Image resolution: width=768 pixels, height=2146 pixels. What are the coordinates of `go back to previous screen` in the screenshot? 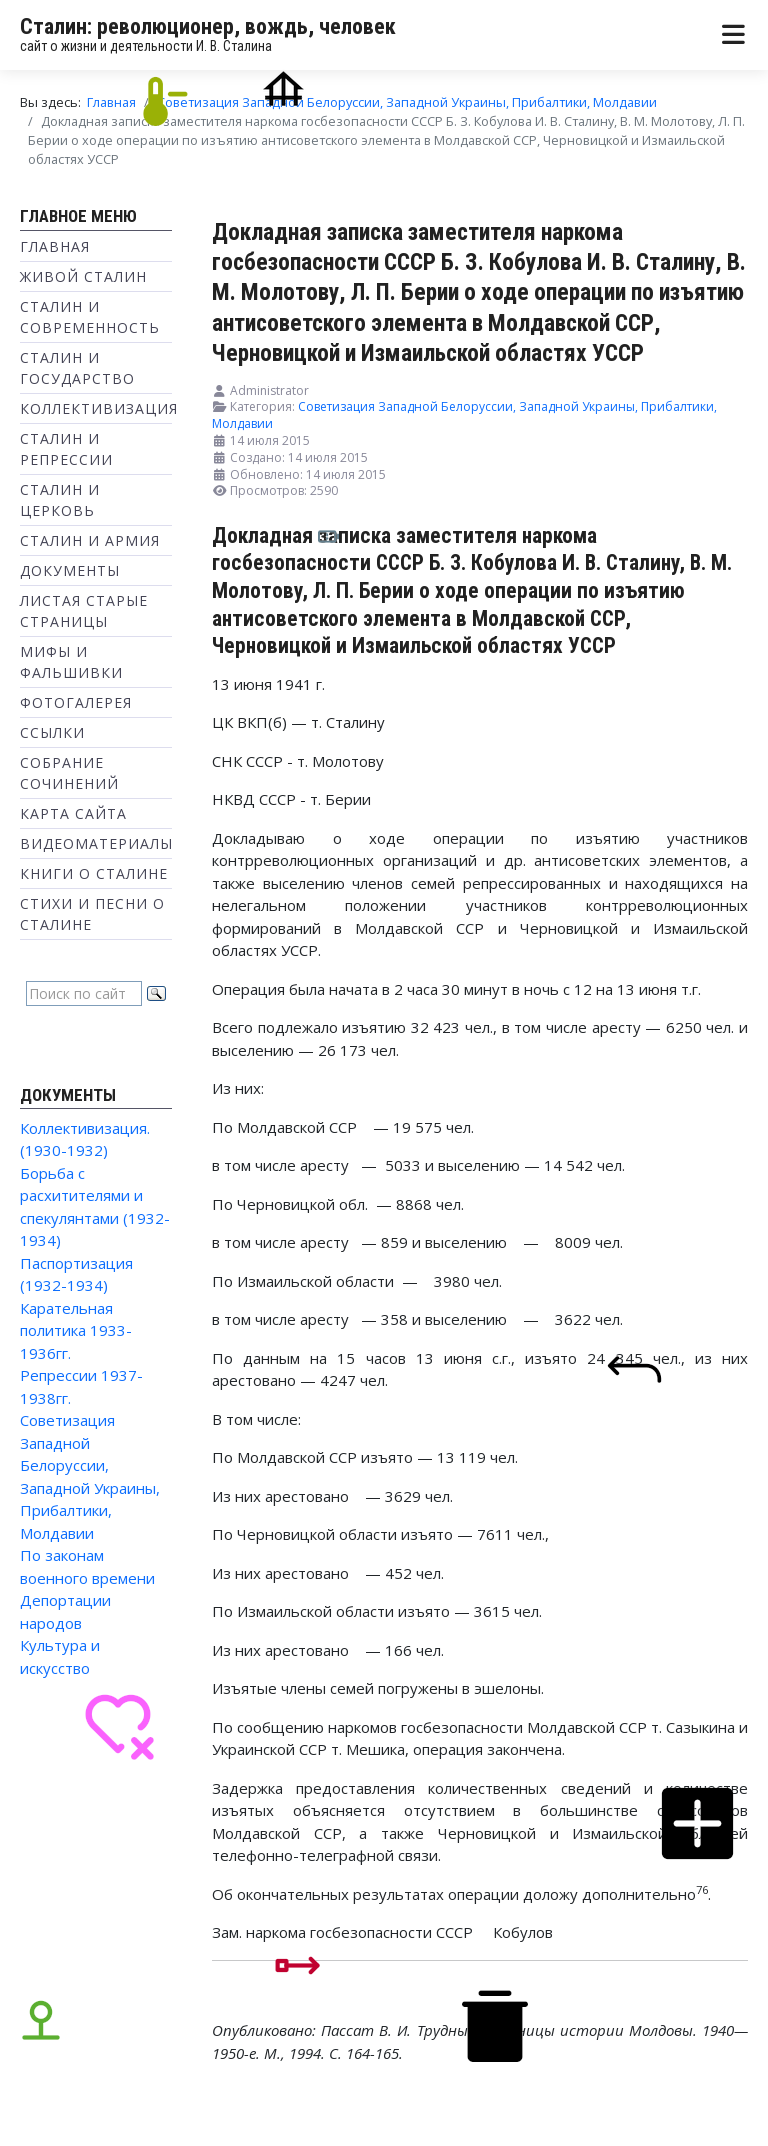 It's located at (634, 1369).